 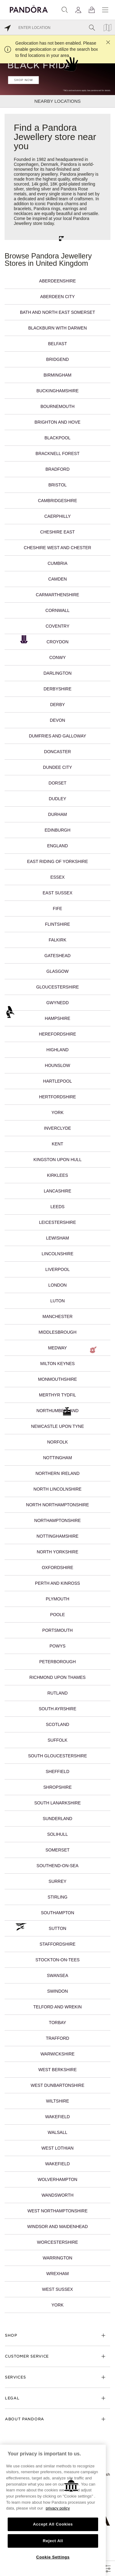 What do you see at coordinates (67, 1411) in the screenshot?
I see `craft or forge a new sword` at bounding box center [67, 1411].